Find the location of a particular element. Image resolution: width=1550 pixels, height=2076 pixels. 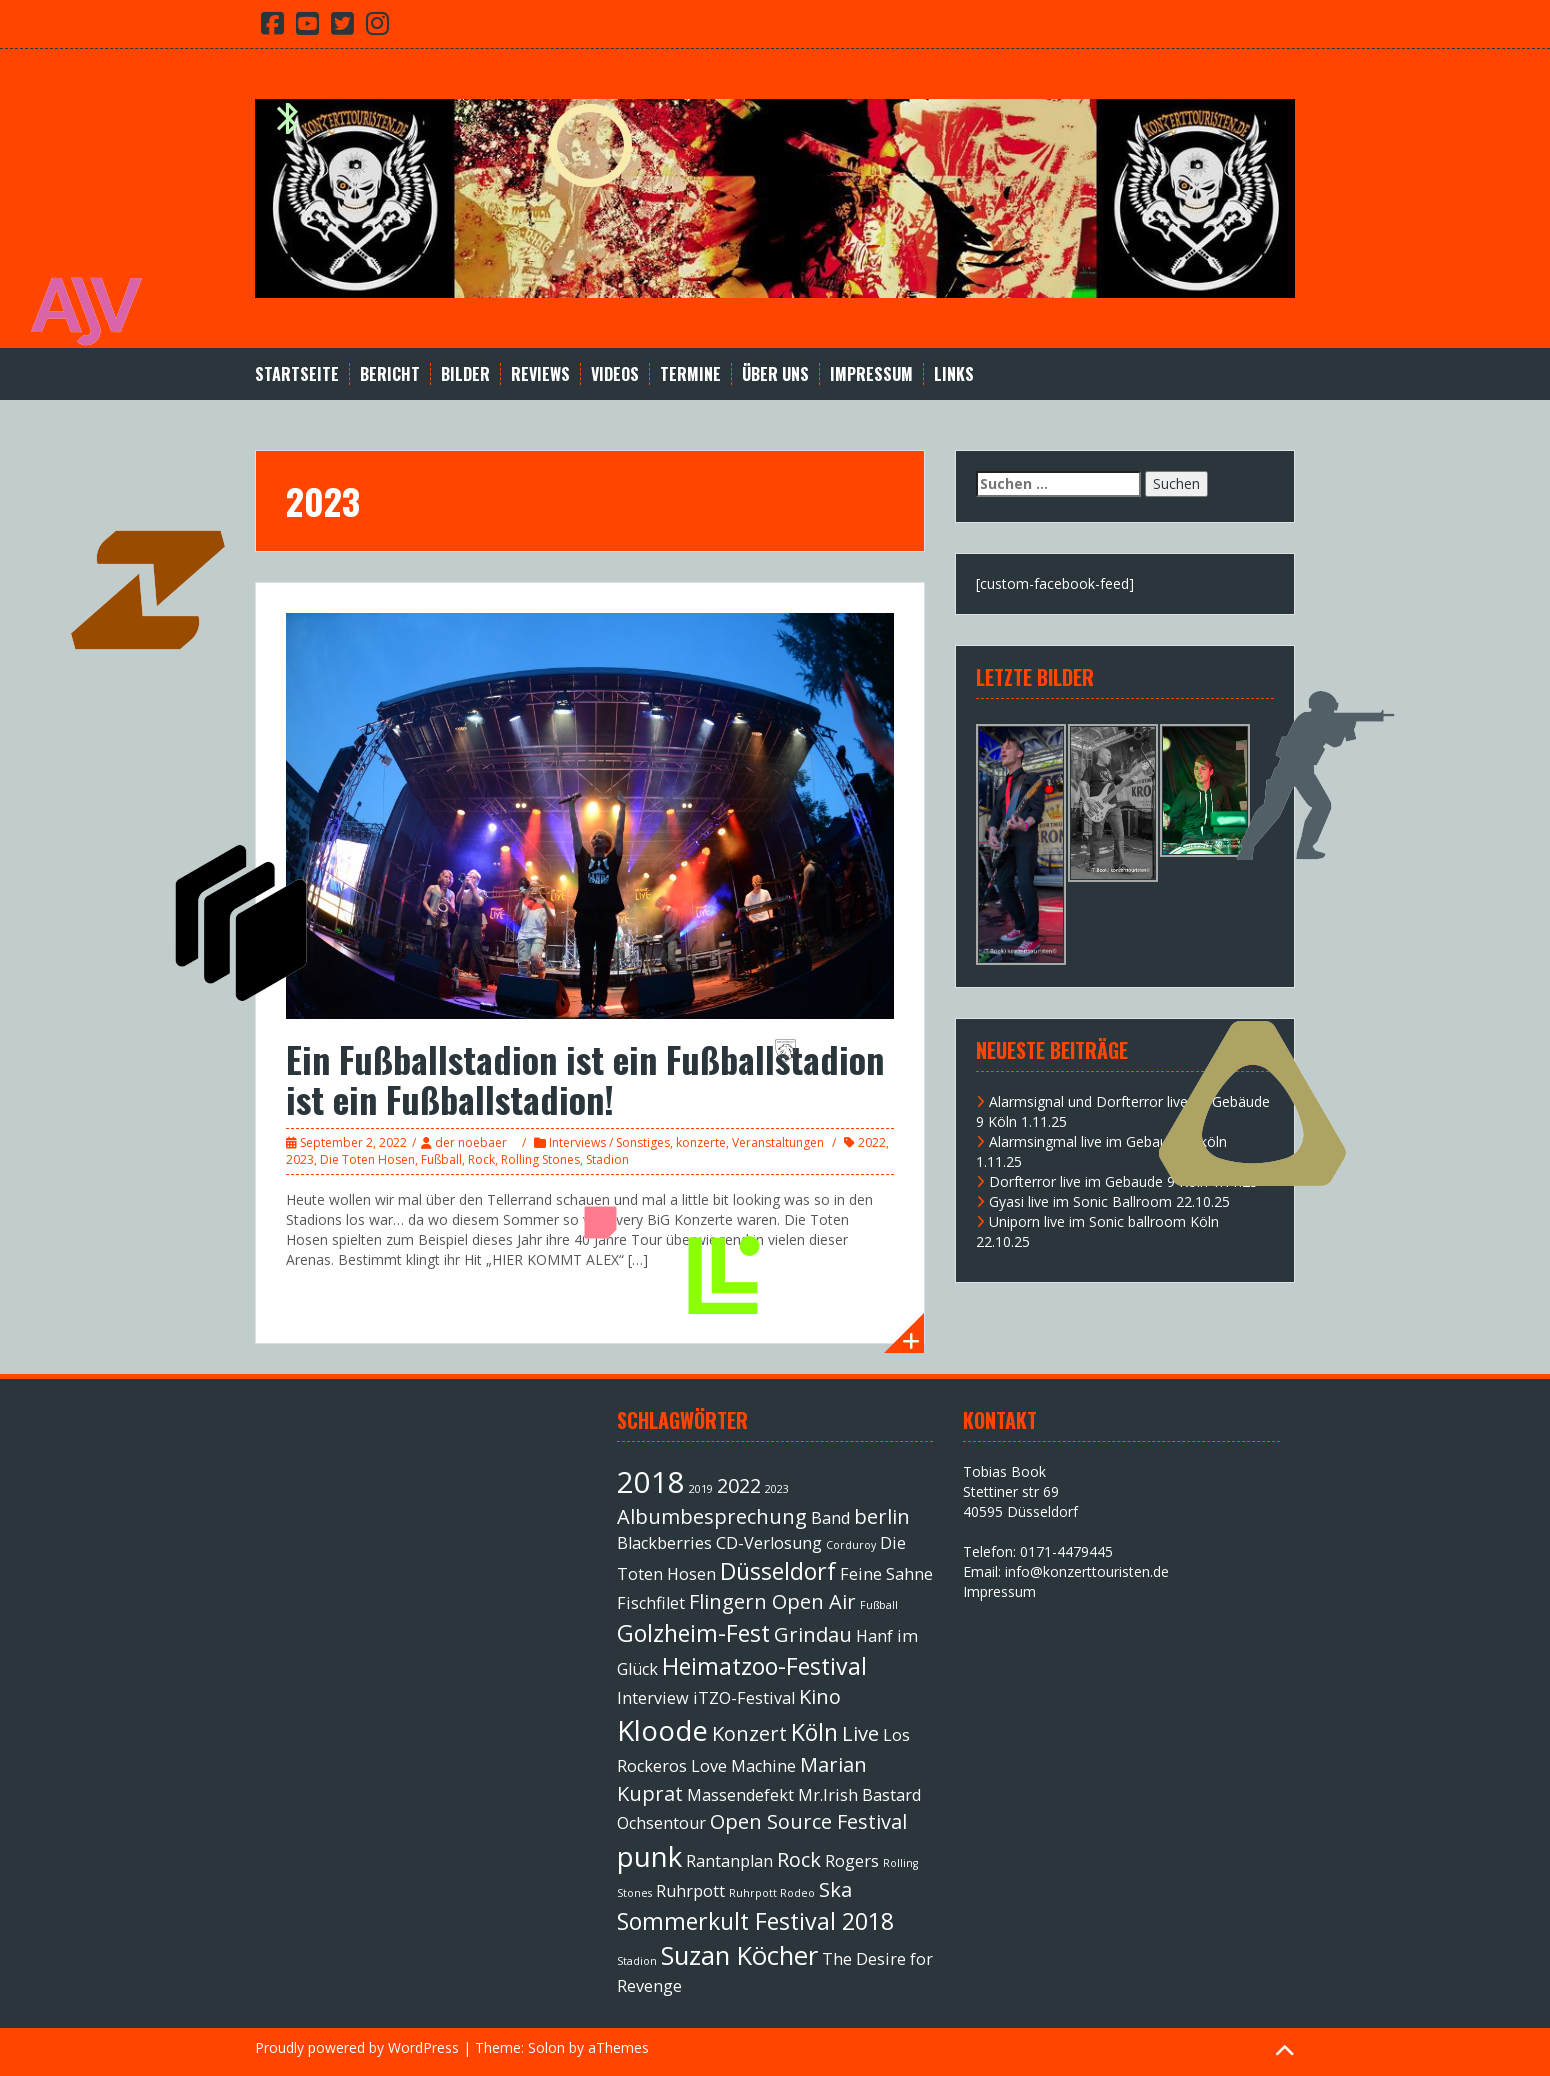

zincsearch logo is located at coordinates (148, 590).